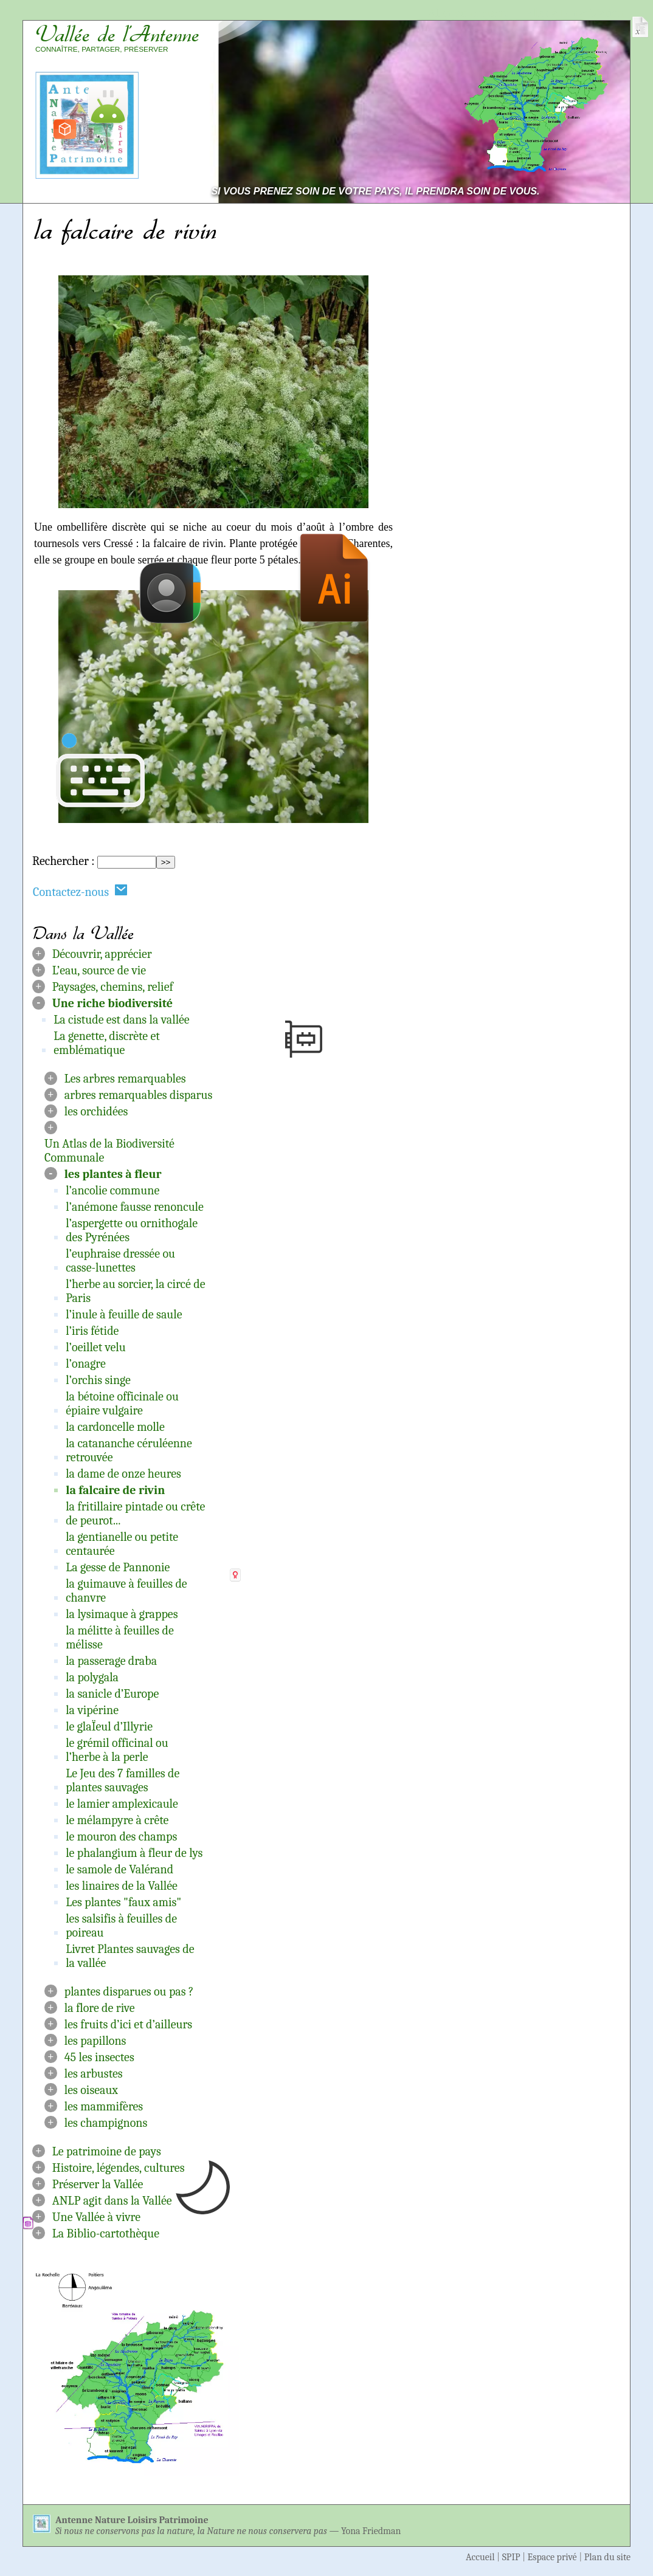 Image resolution: width=653 pixels, height=2576 pixels. I want to click on open an Adobe Illustrator file, so click(334, 577).